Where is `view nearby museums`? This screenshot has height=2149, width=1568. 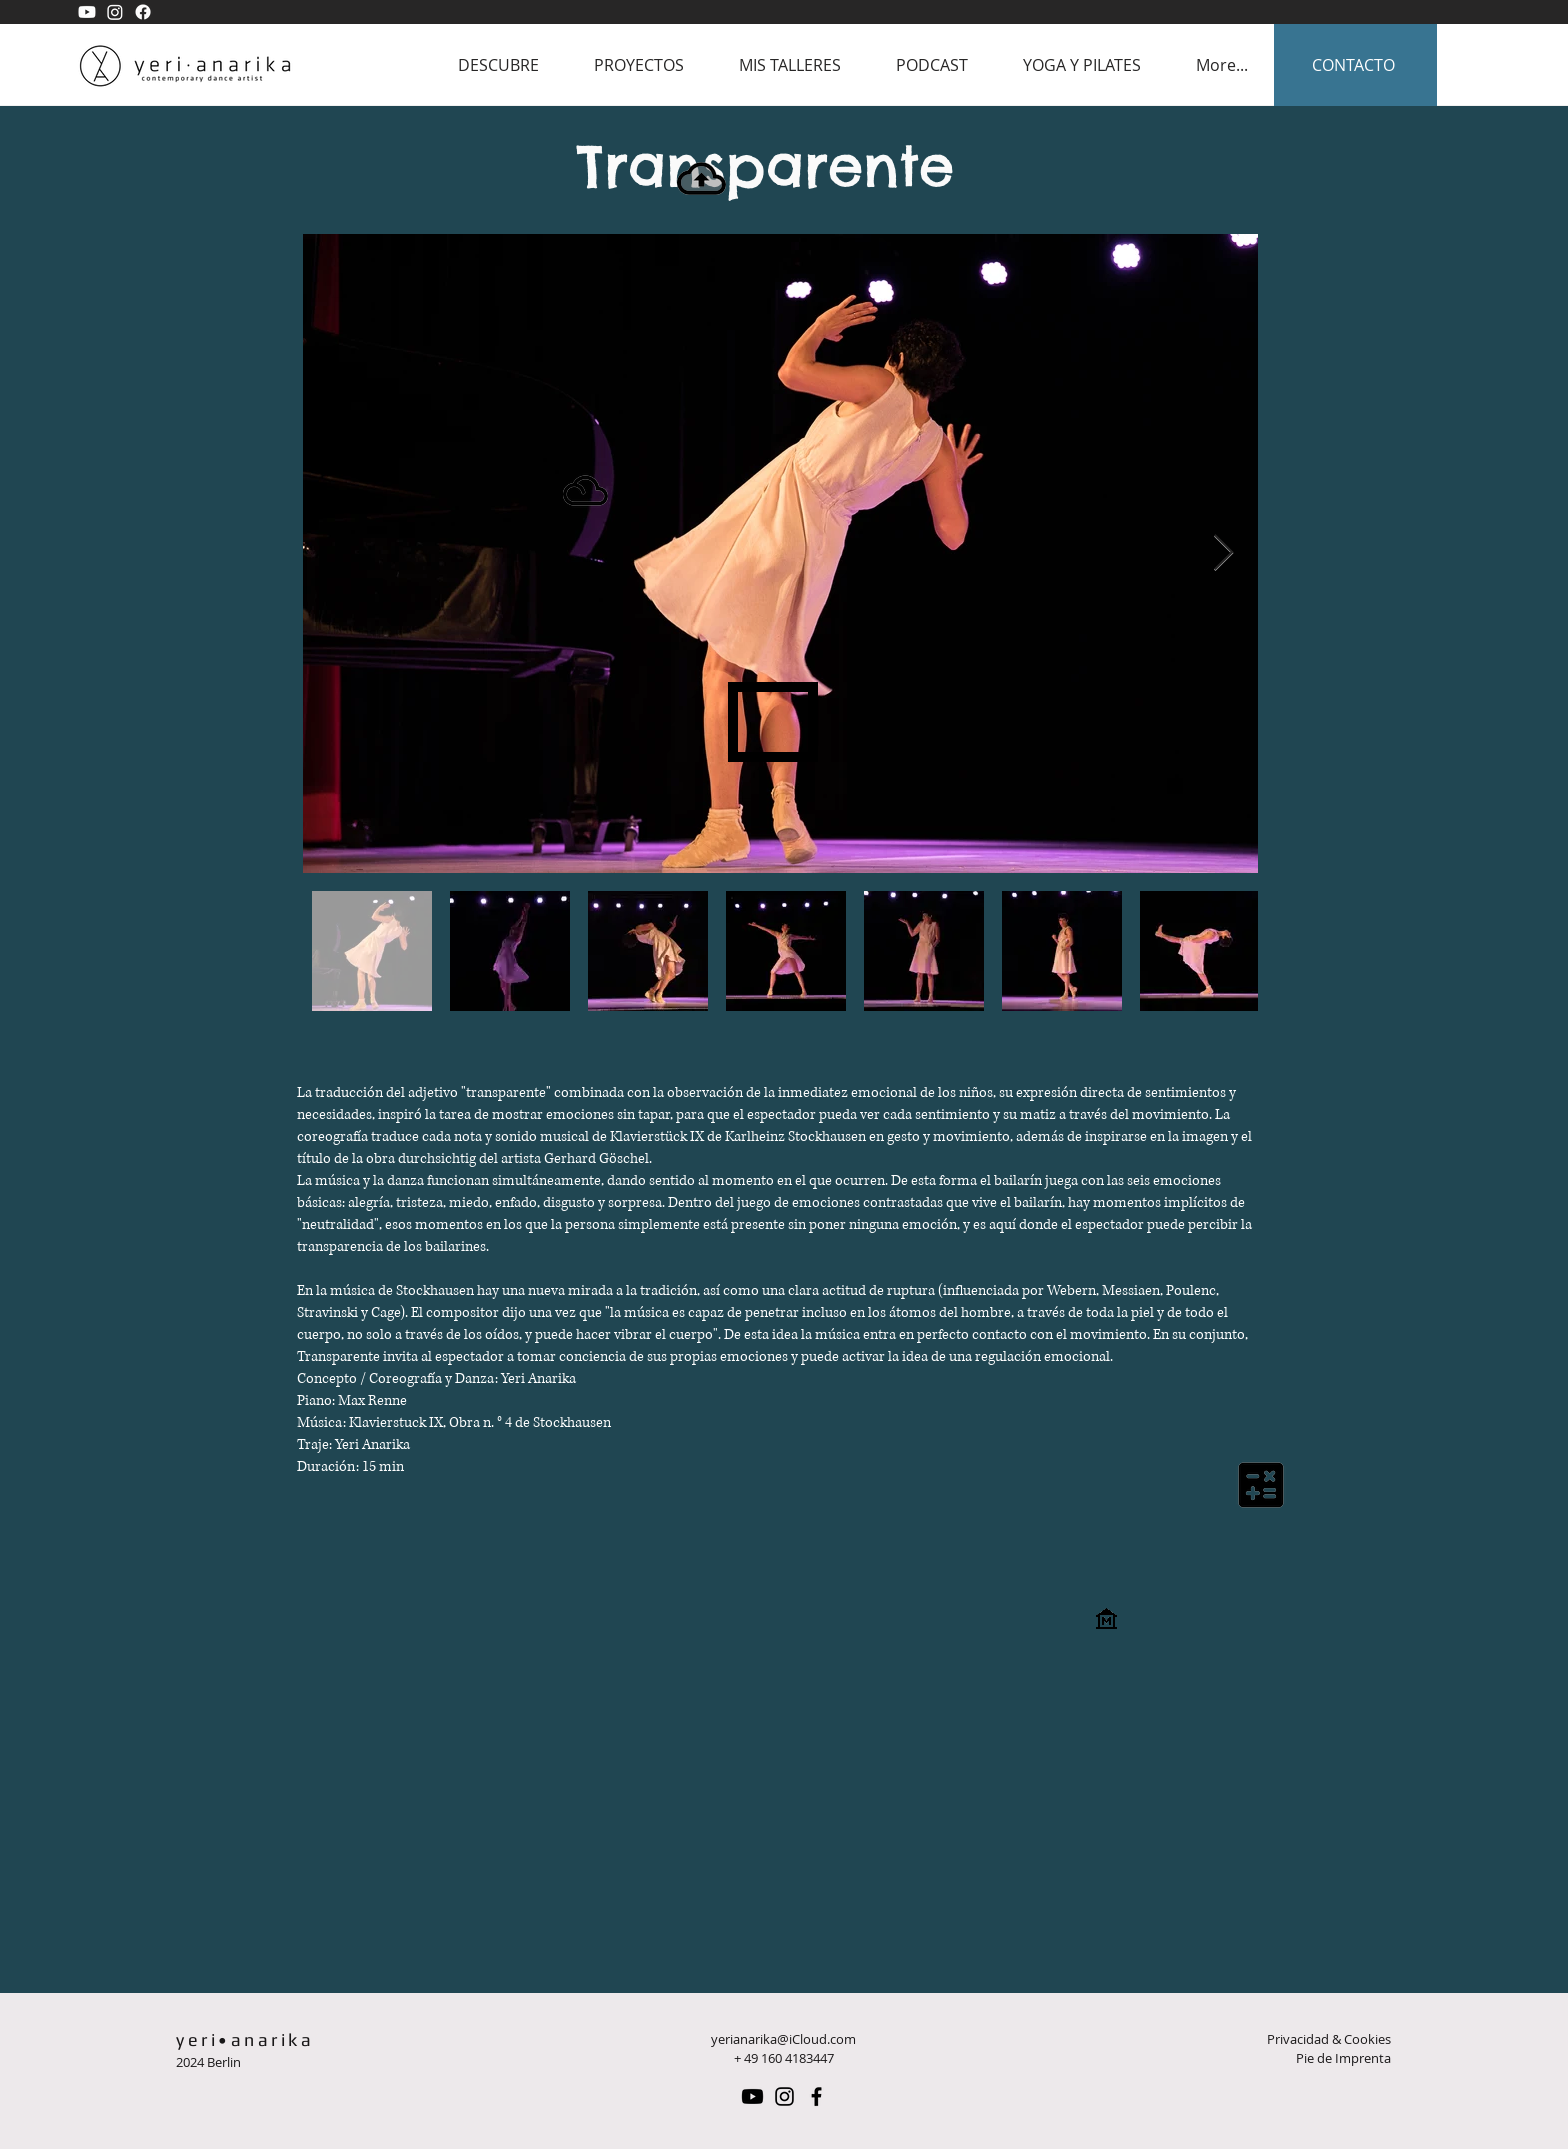 view nearby museums is located at coordinates (1106, 1618).